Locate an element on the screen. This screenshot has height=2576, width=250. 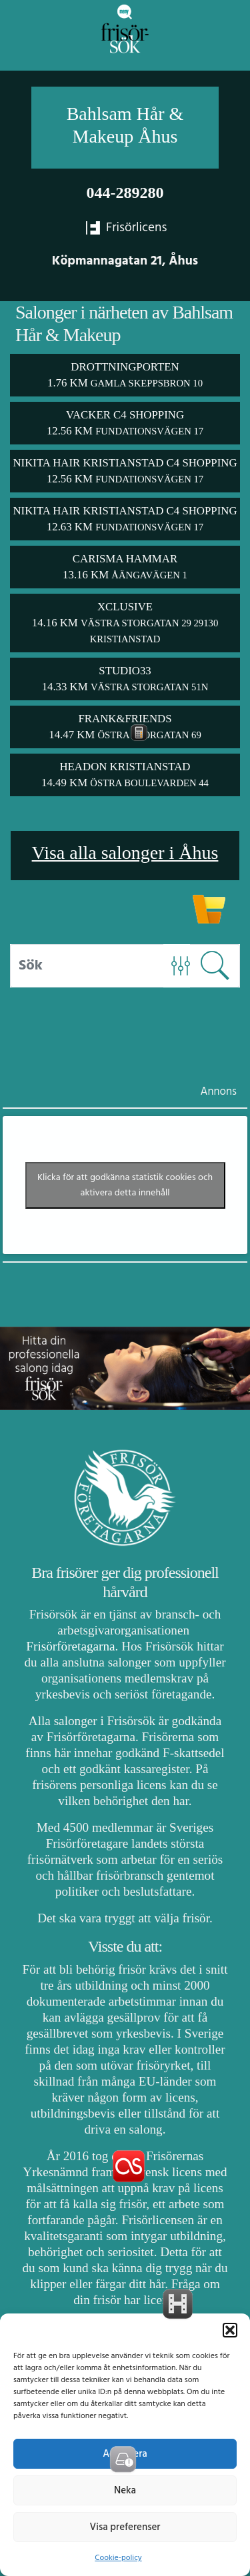
open the calculator app is located at coordinates (139, 732).